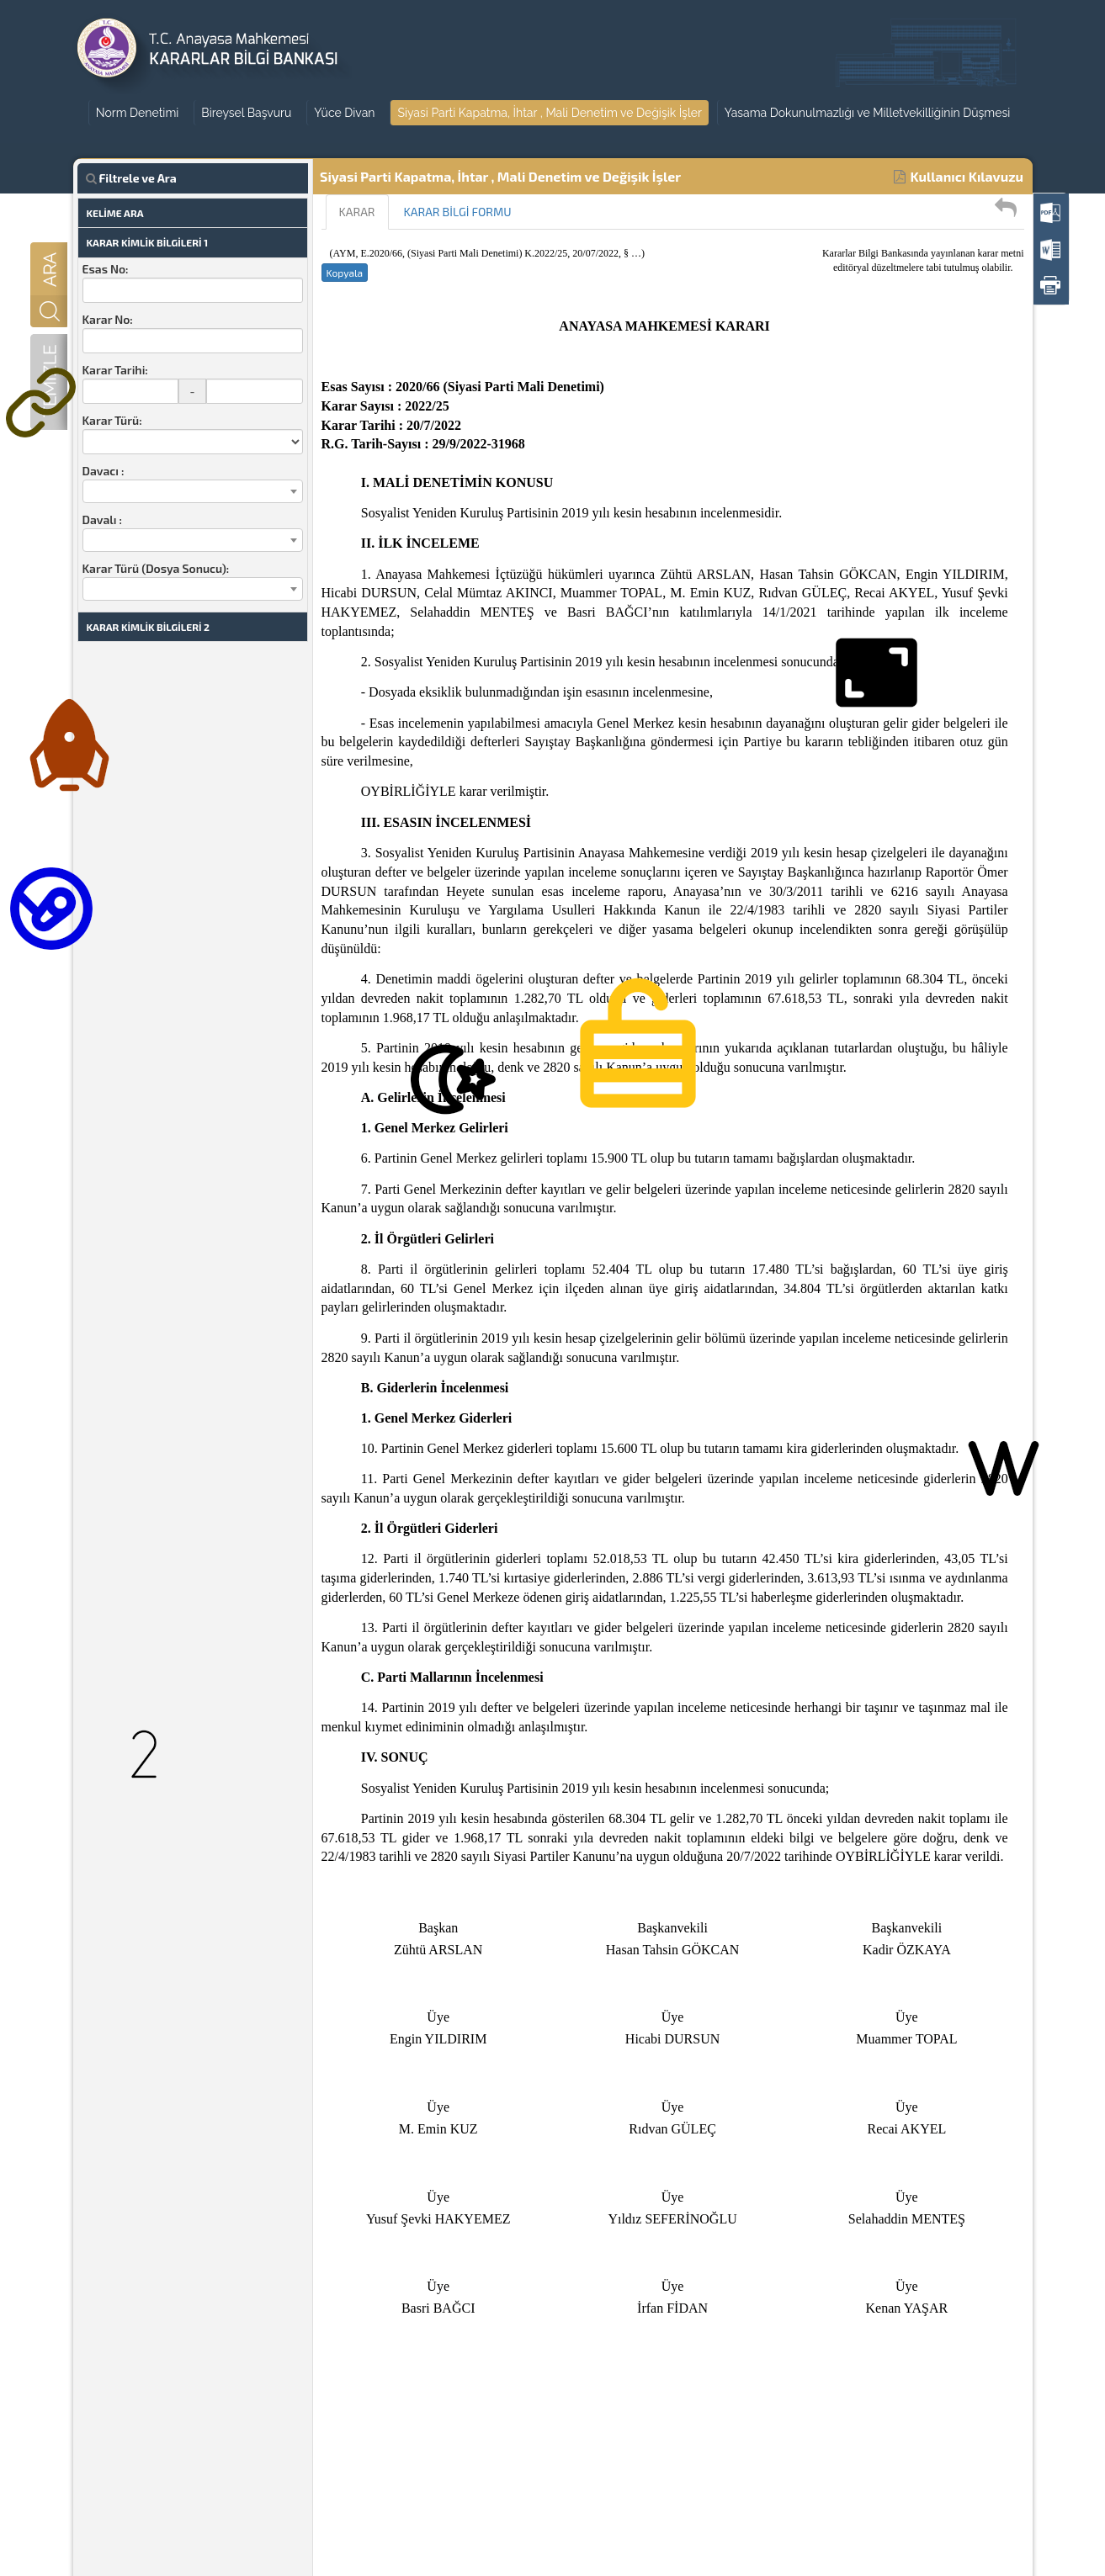  I want to click on indicates Islamic religious content or settings, so click(451, 1079).